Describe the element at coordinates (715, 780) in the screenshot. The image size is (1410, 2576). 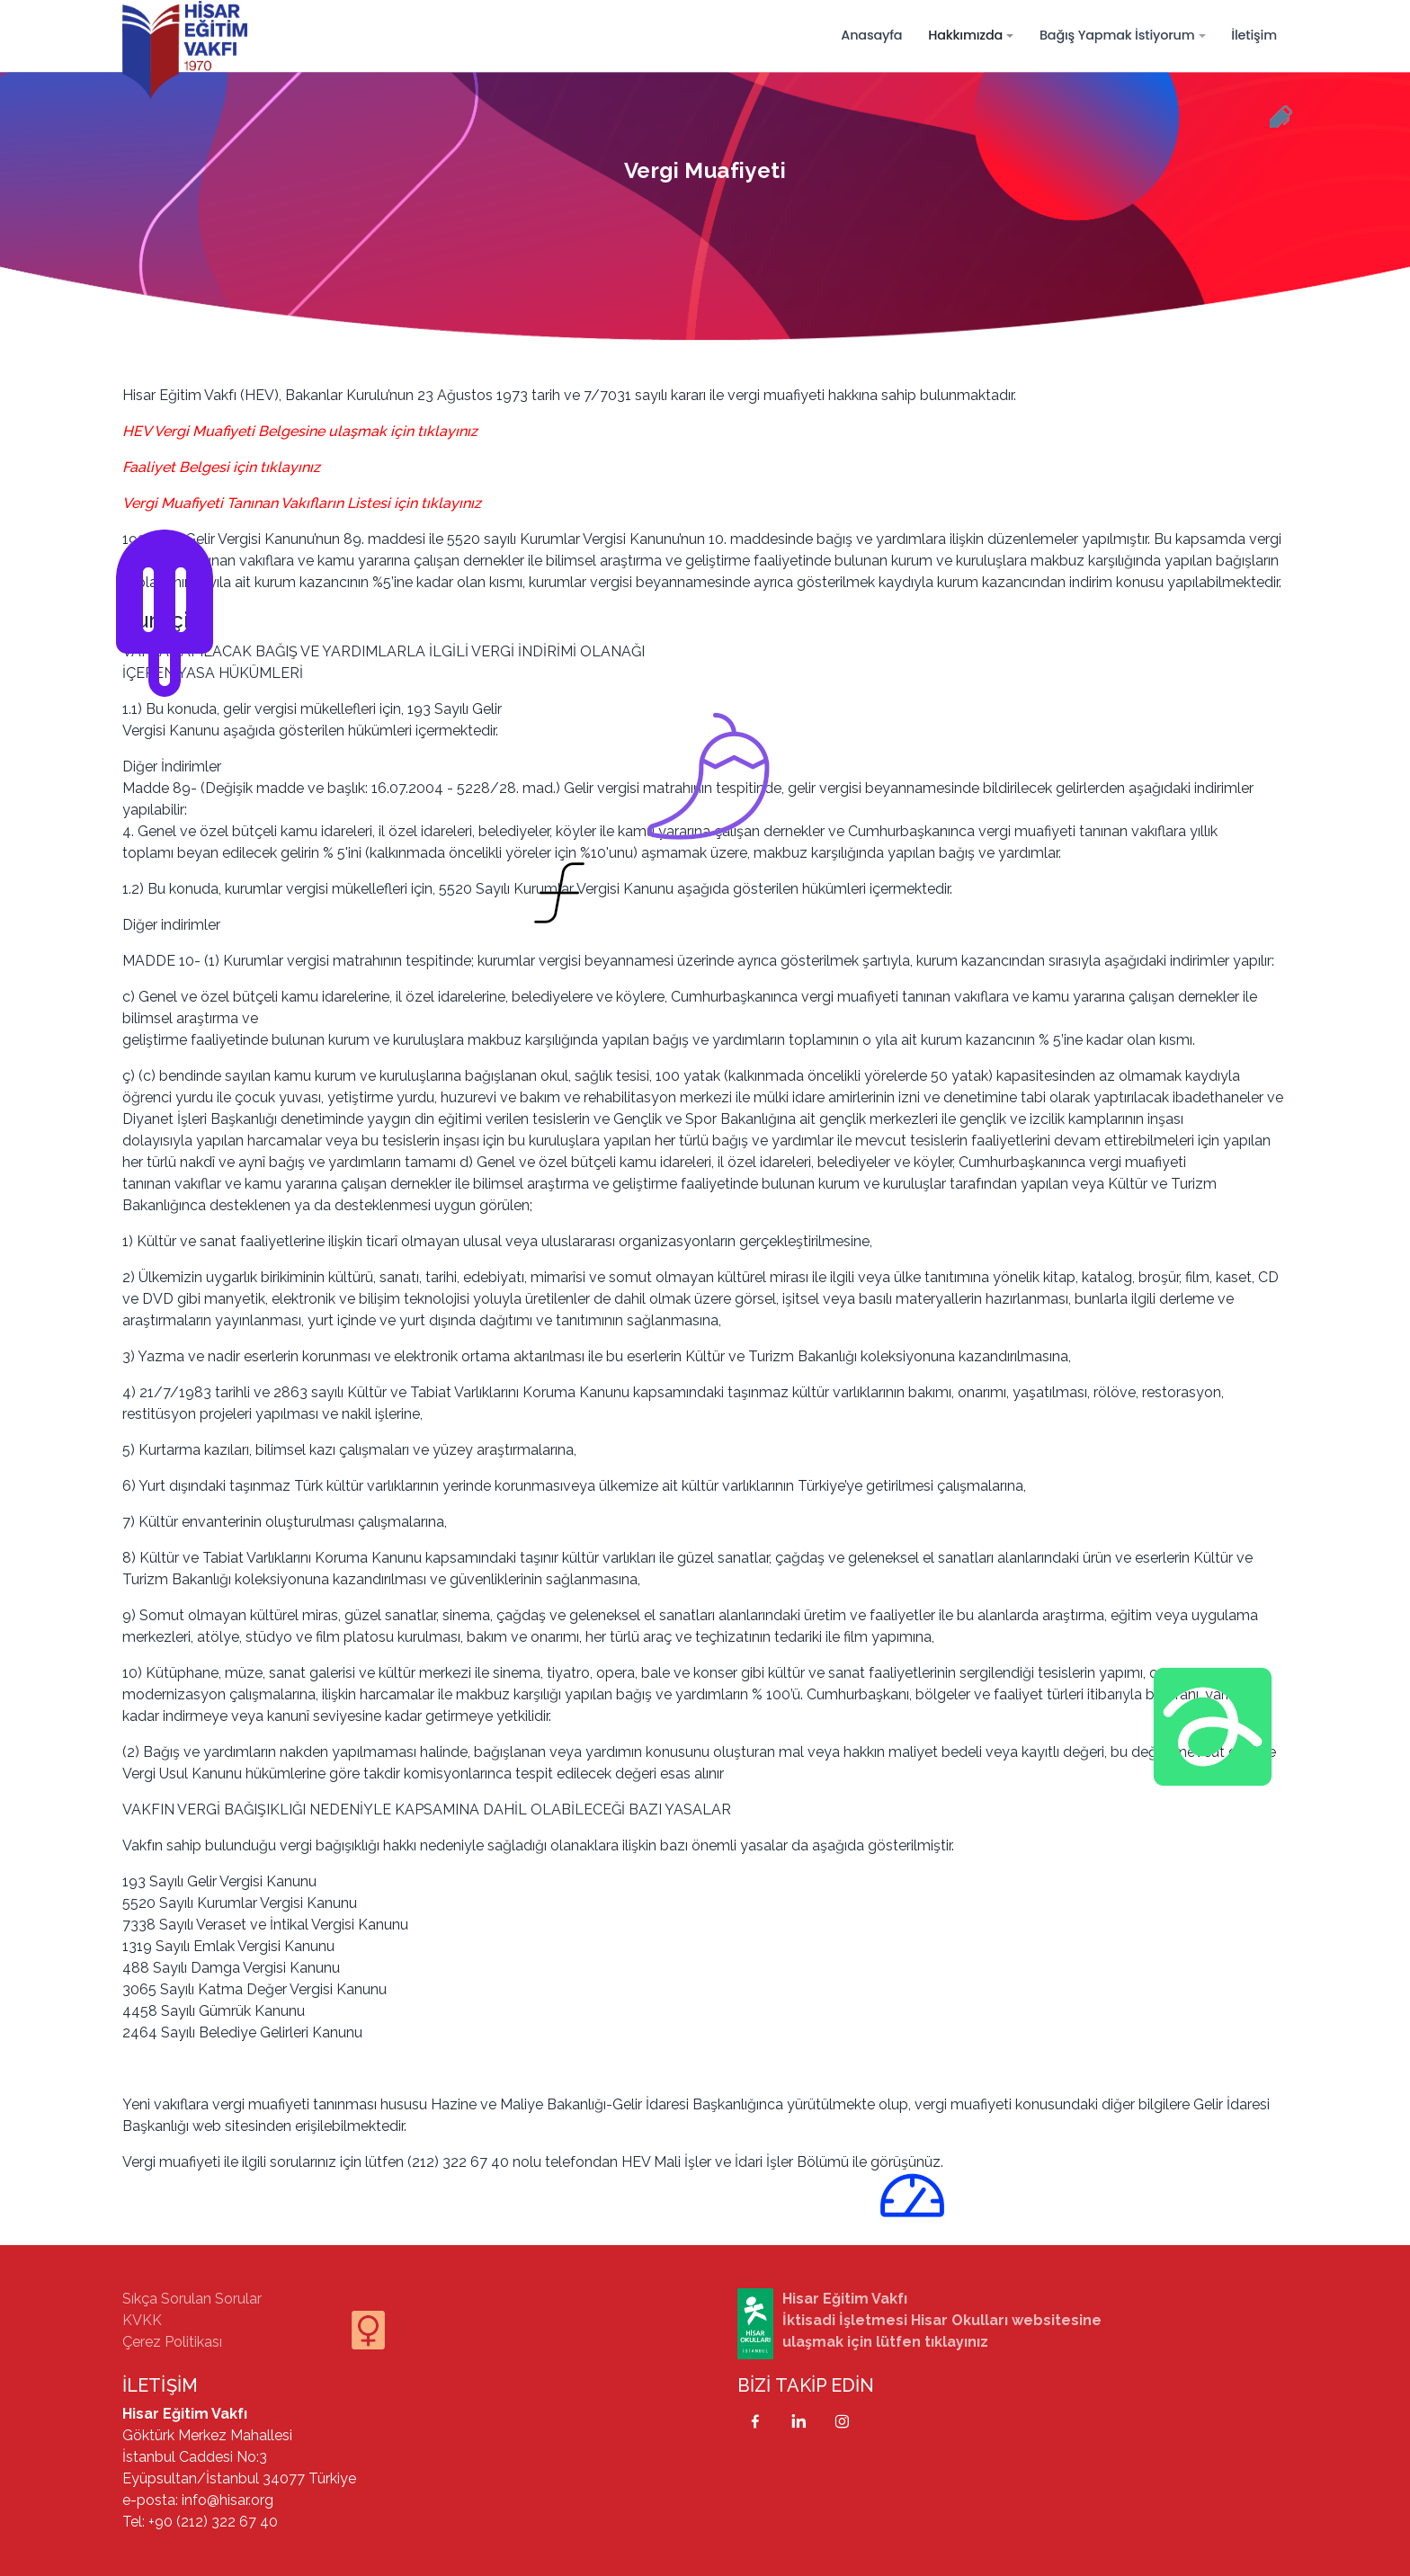
I see `indicates spicy or hot food option` at that location.